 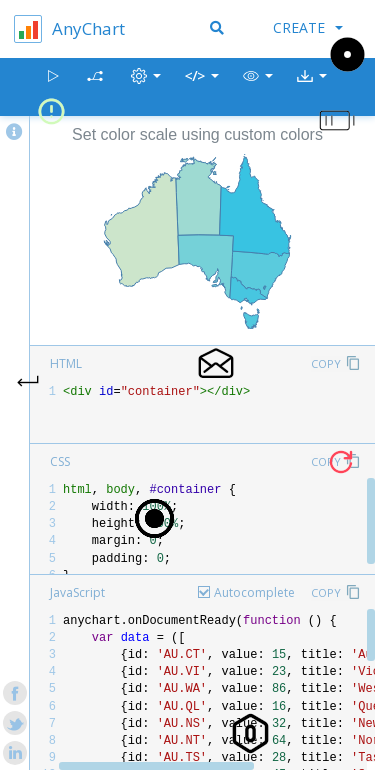 I want to click on select or mark as active option, so click(x=347, y=54).